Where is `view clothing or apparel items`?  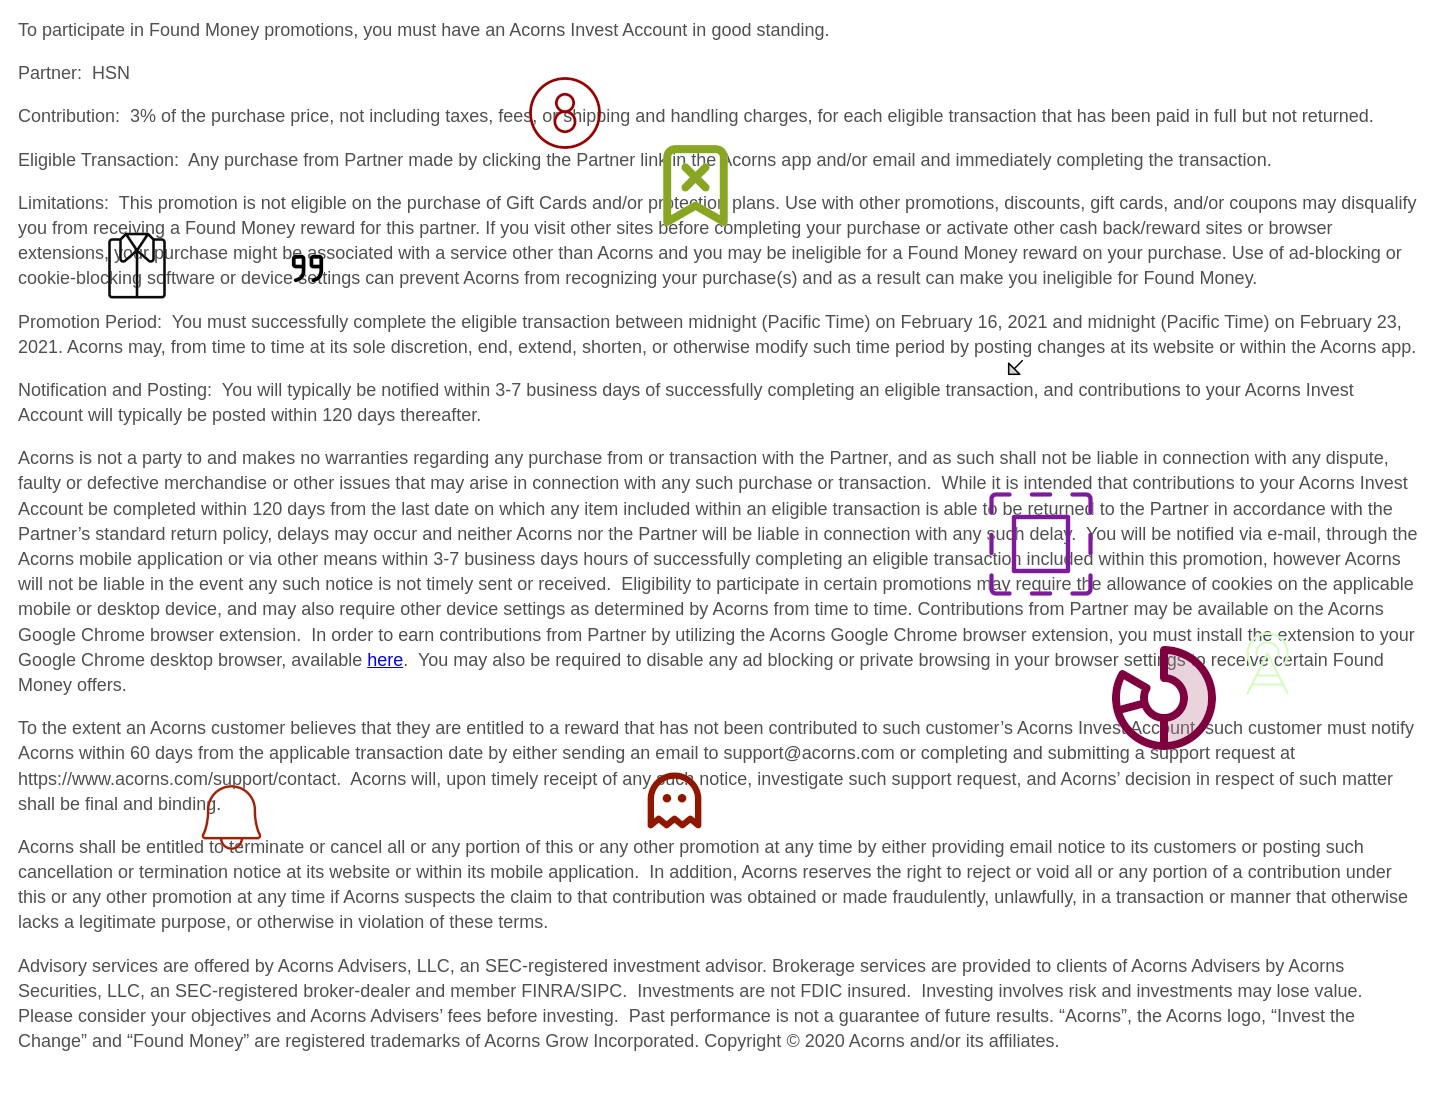
view clothing or apparel items is located at coordinates (137, 267).